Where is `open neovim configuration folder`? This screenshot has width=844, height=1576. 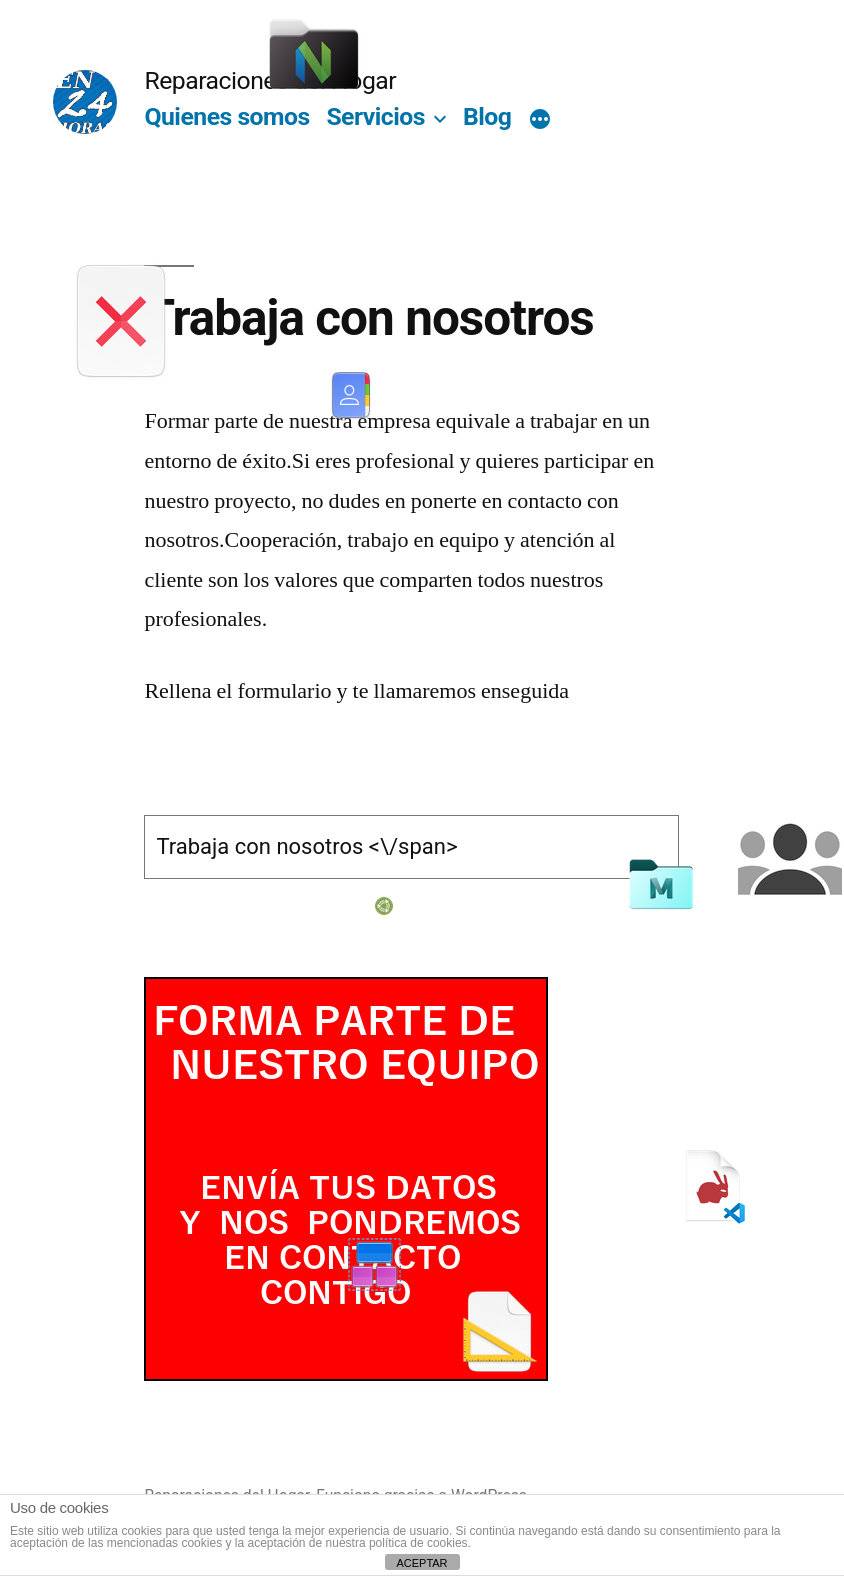 open neovim configuration folder is located at coordinates (313, 56).